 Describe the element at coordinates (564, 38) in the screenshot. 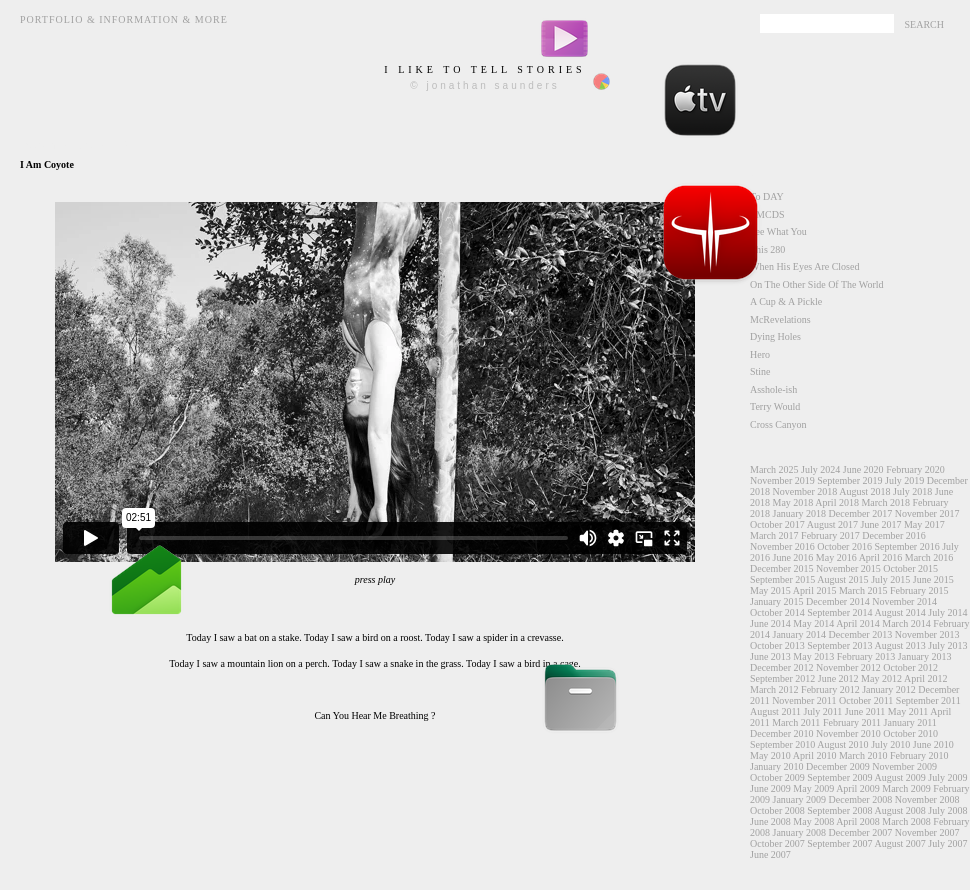

I see `open the GNOME Videos (Totem) media player` at that location.